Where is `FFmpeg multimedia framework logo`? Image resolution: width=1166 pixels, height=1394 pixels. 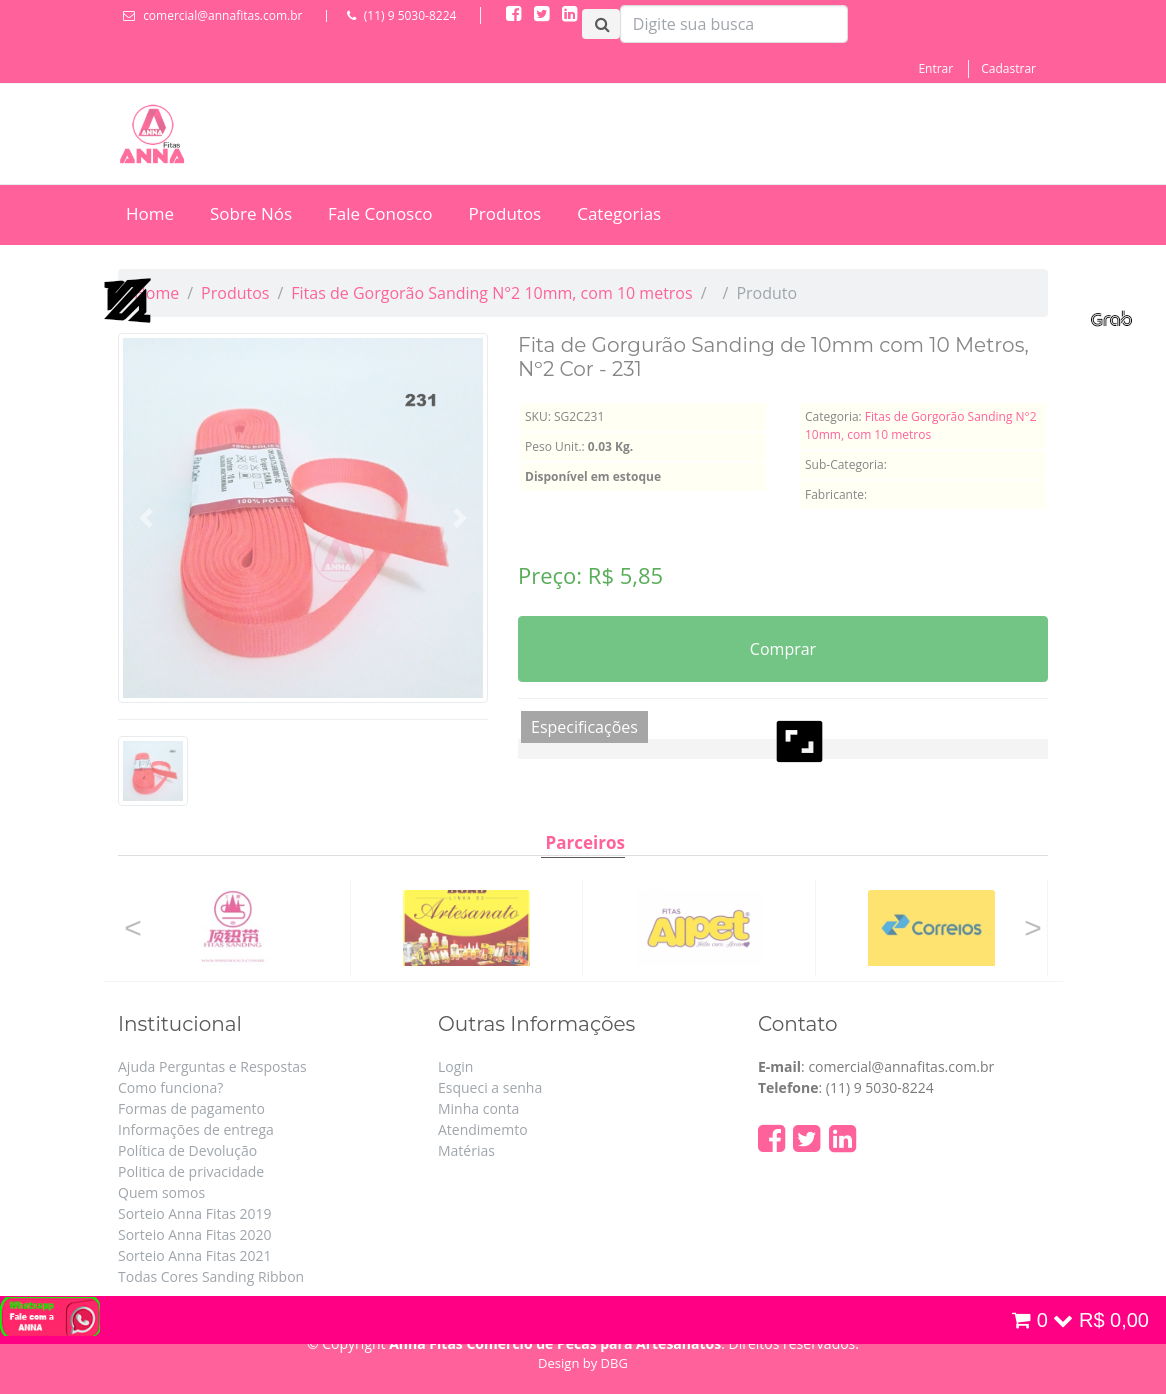 FFmpeg multimedia framework logo is located at coordinates (127, 300).